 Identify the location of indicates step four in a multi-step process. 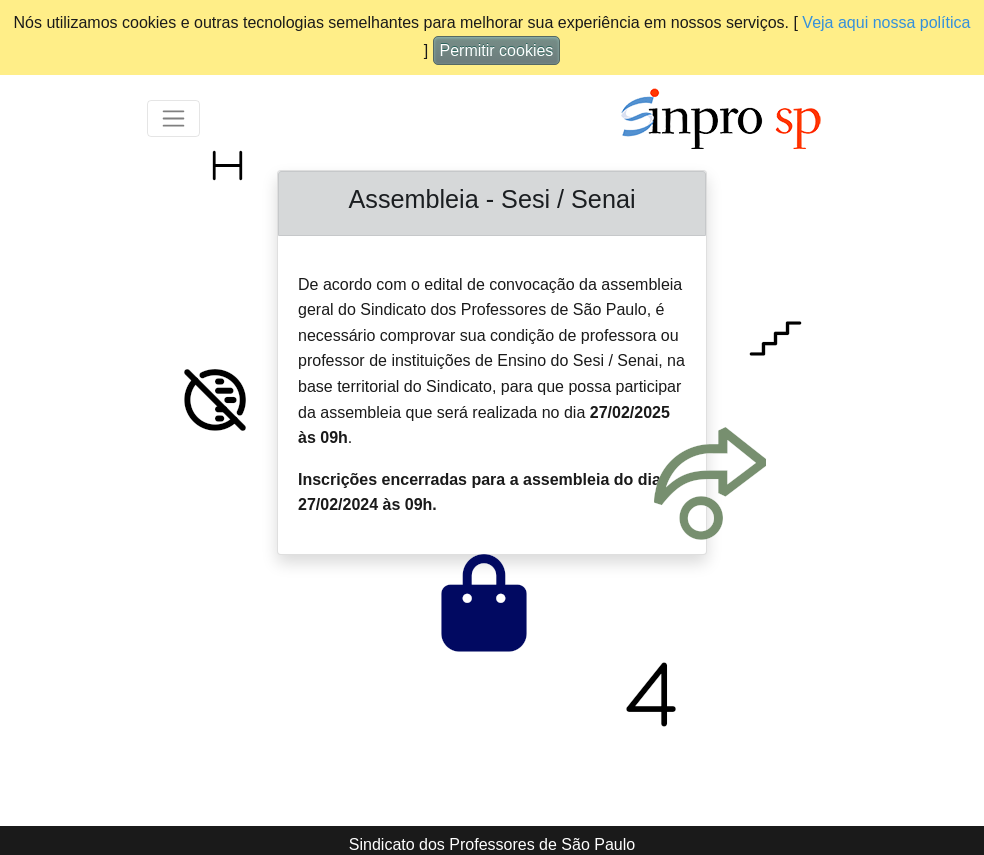
(652, 694).